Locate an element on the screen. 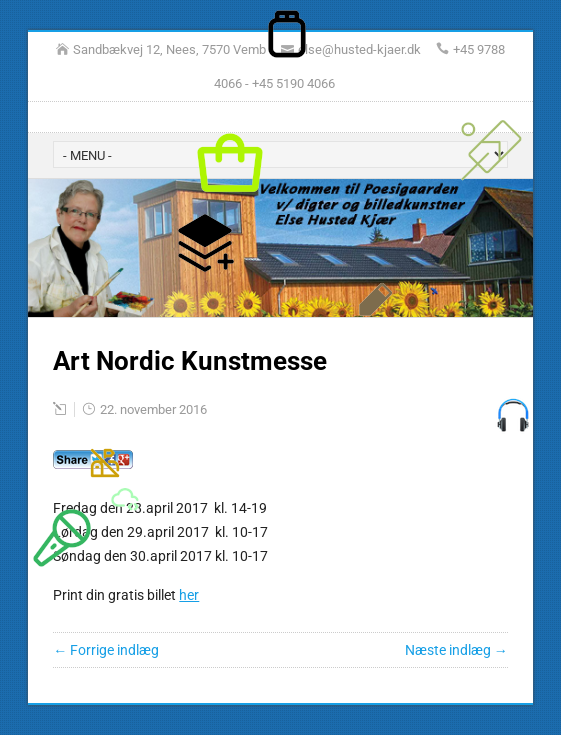  access audio or headphone settings is located at coordinates (513, 417).